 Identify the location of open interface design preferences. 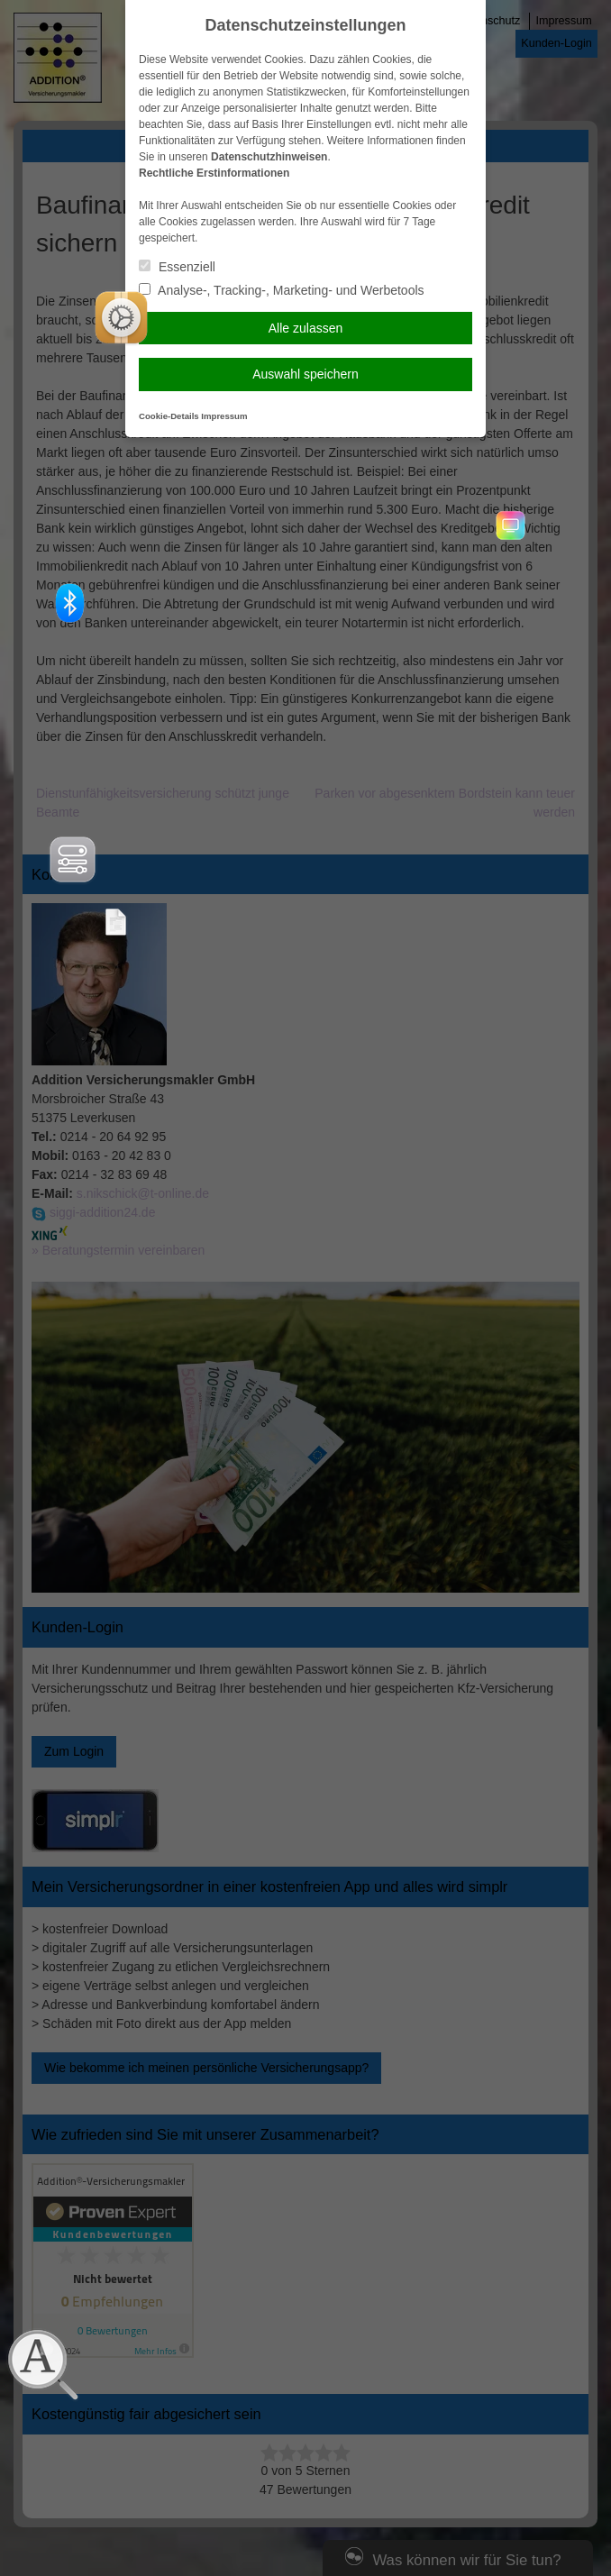
(72, 860).